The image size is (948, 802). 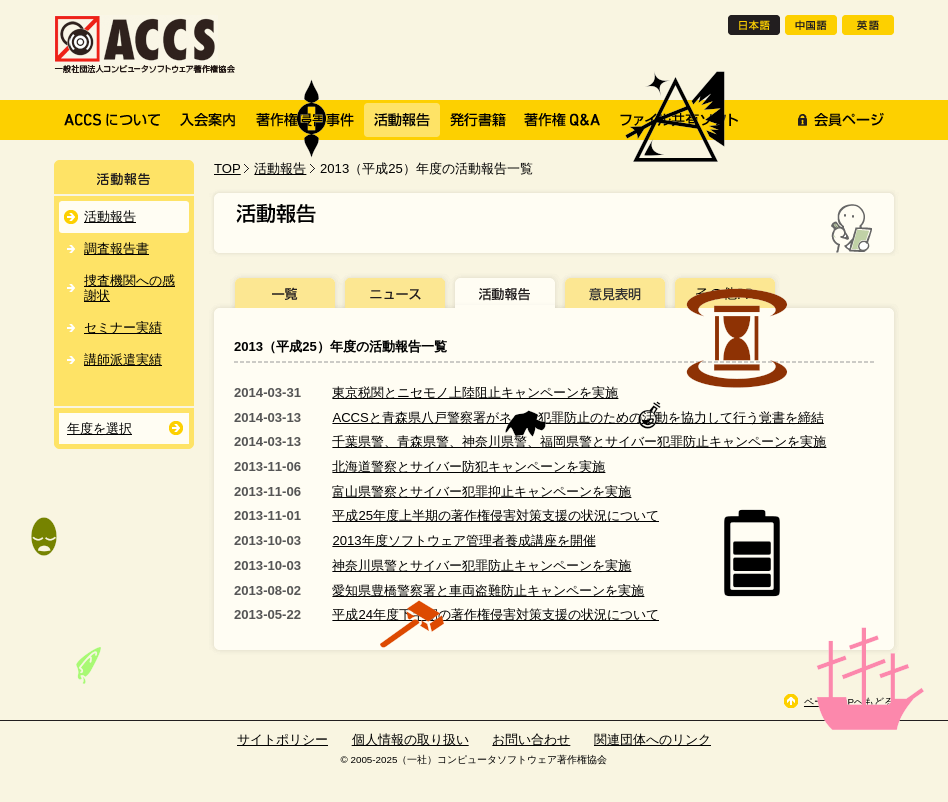 What do you see at coordinates (737, 338) in the screenshot?
I see `activate a time-based trap or ability` at bounding box center [737, 338].